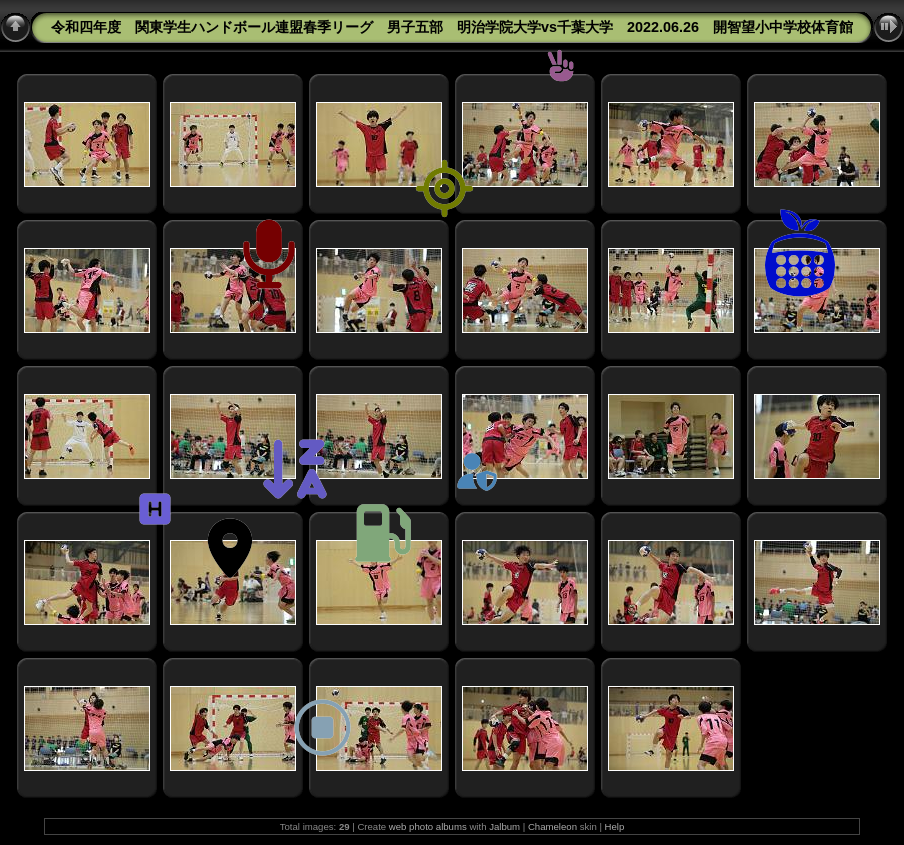  I want to click on nutritionix logo, so click(800, 253).